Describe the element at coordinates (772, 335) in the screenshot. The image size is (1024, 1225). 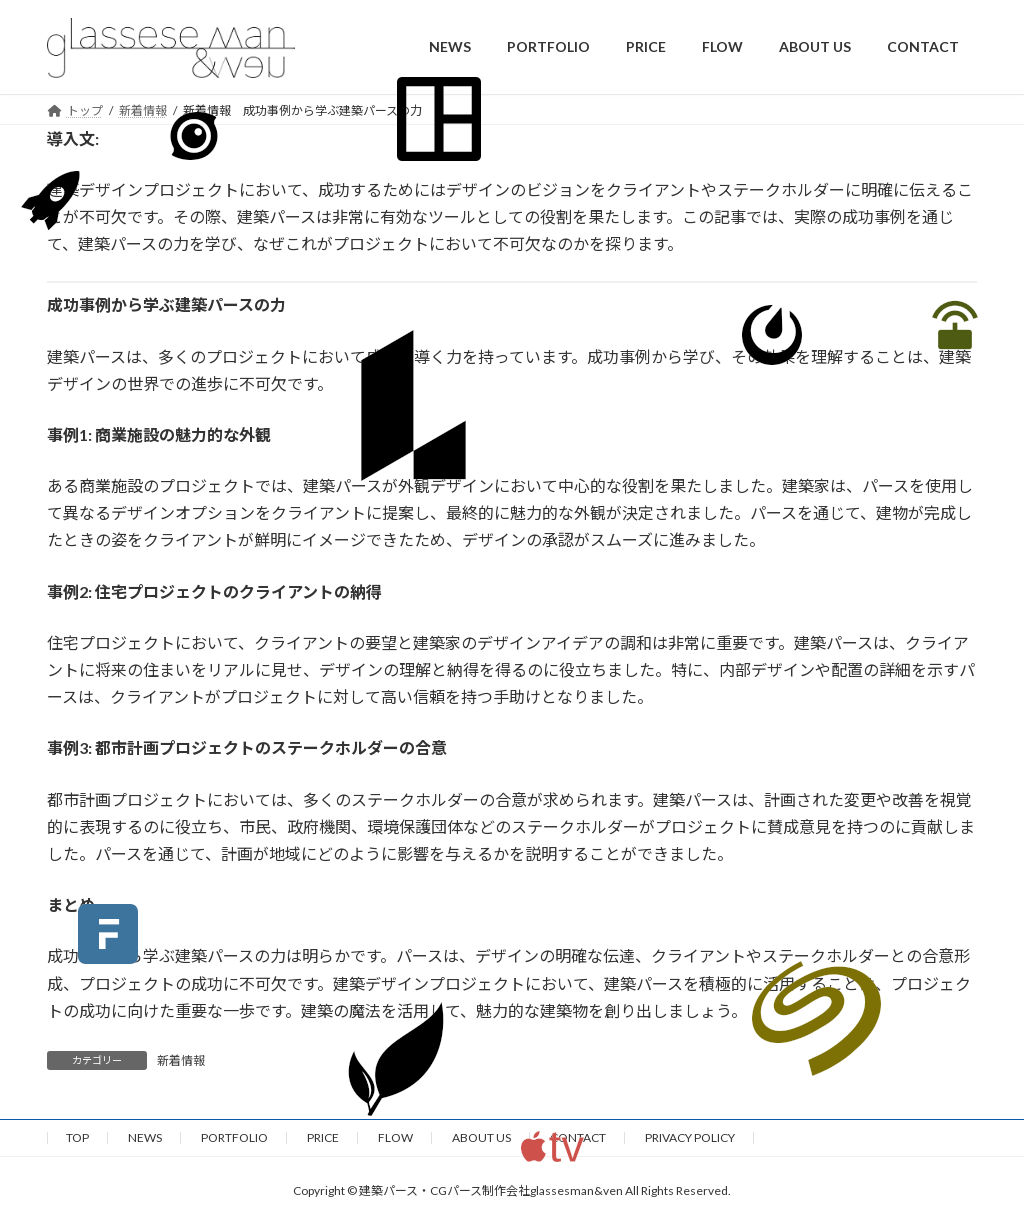
I see `open Mattermost messaging app` at that location.